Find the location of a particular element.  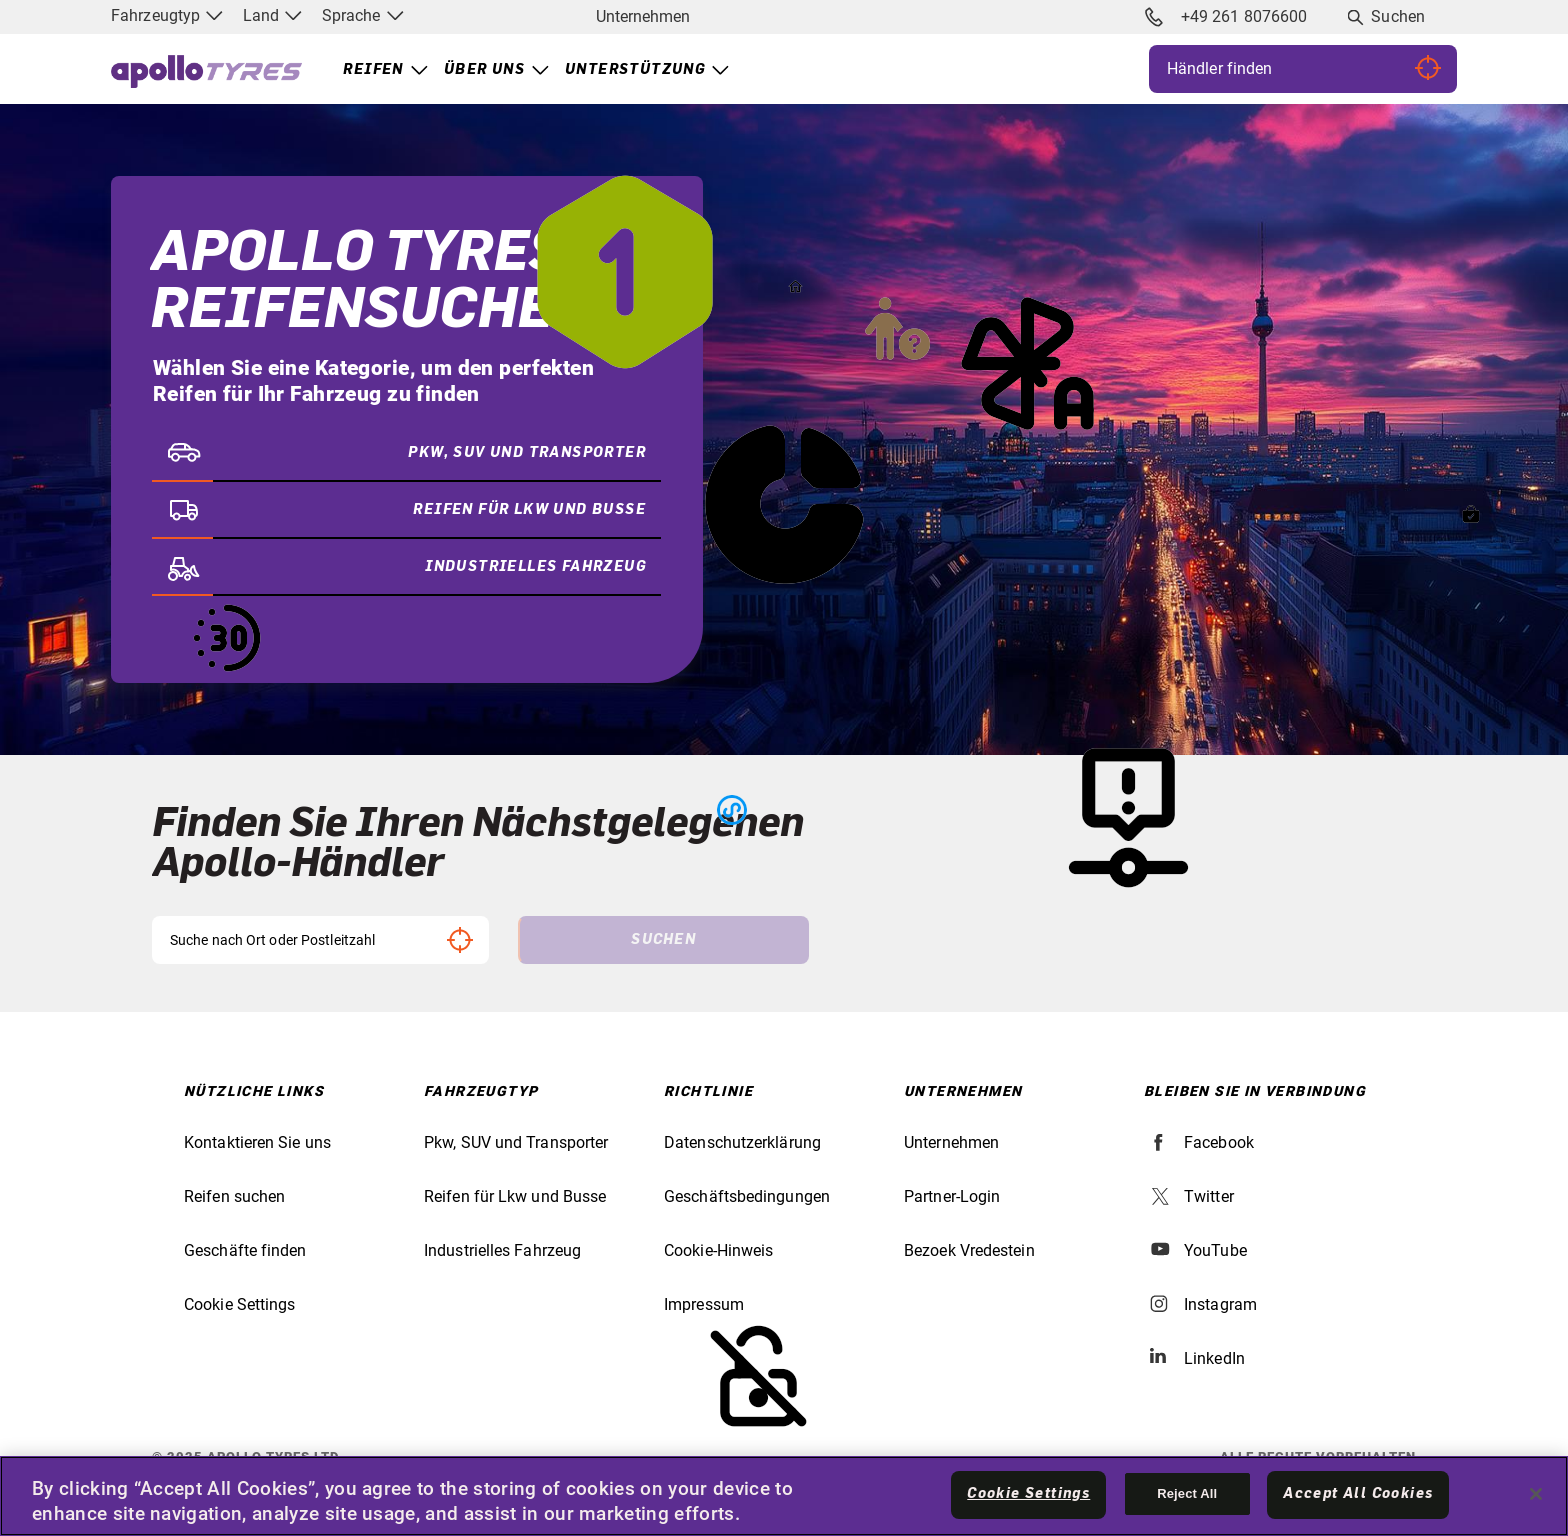

navigate to home screen is located at coordinates (795, 286).